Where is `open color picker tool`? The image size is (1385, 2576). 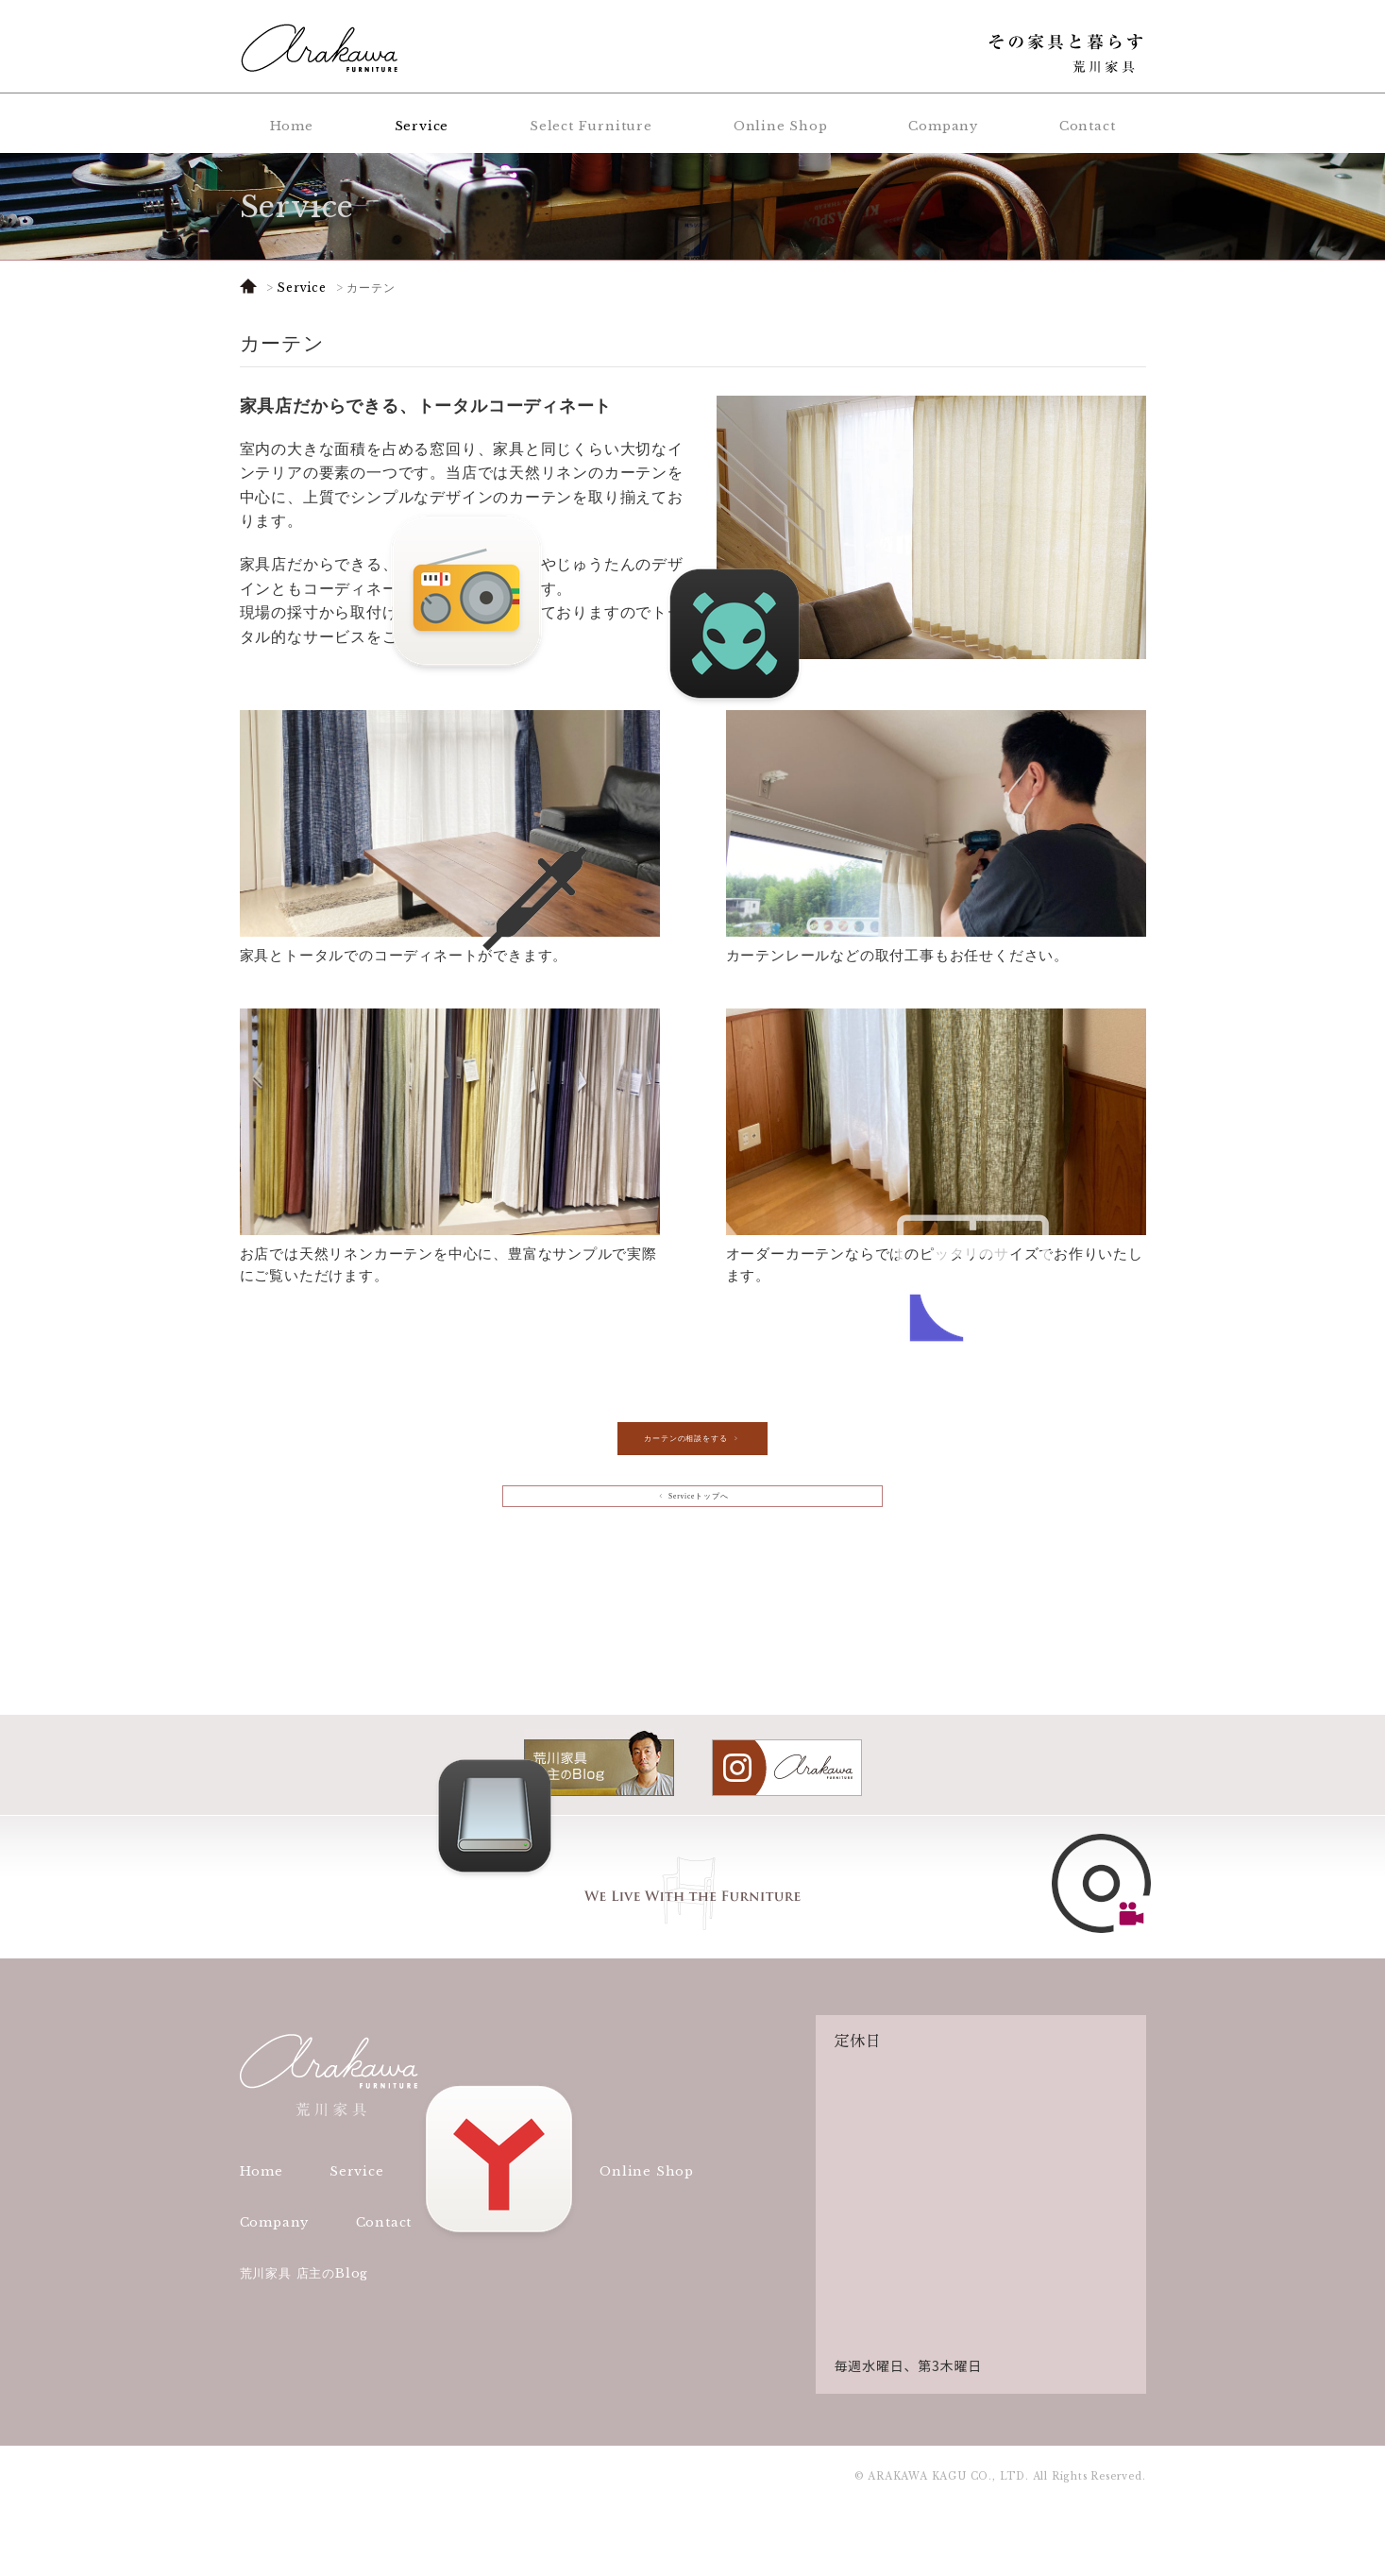
open color picker tool is located at coordinates (533, 899).